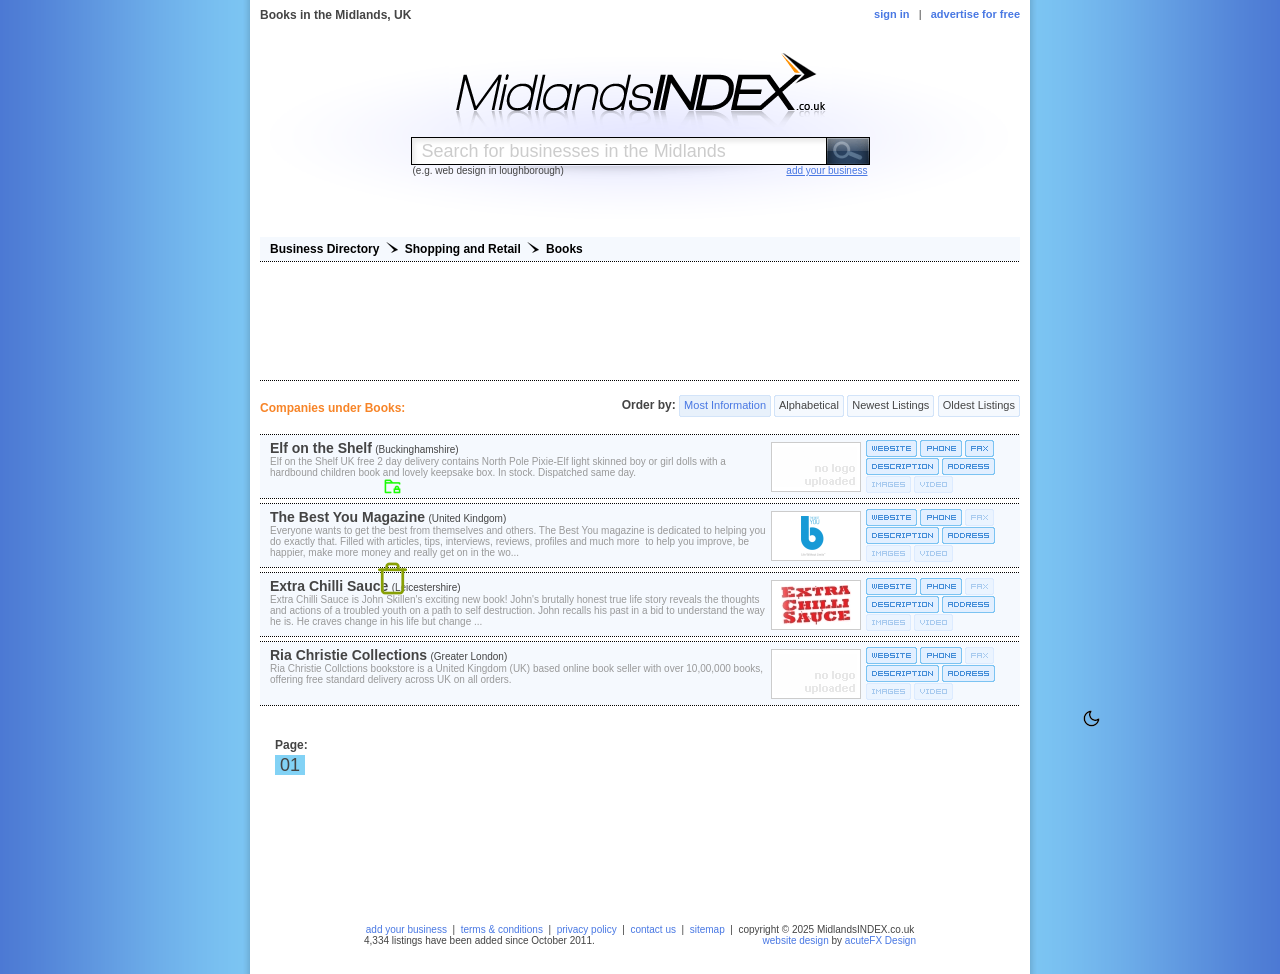 Image resolution: width=1280 pixels, height=974 pixels. I want to click on access a password-protected folder, so click(392, 486).